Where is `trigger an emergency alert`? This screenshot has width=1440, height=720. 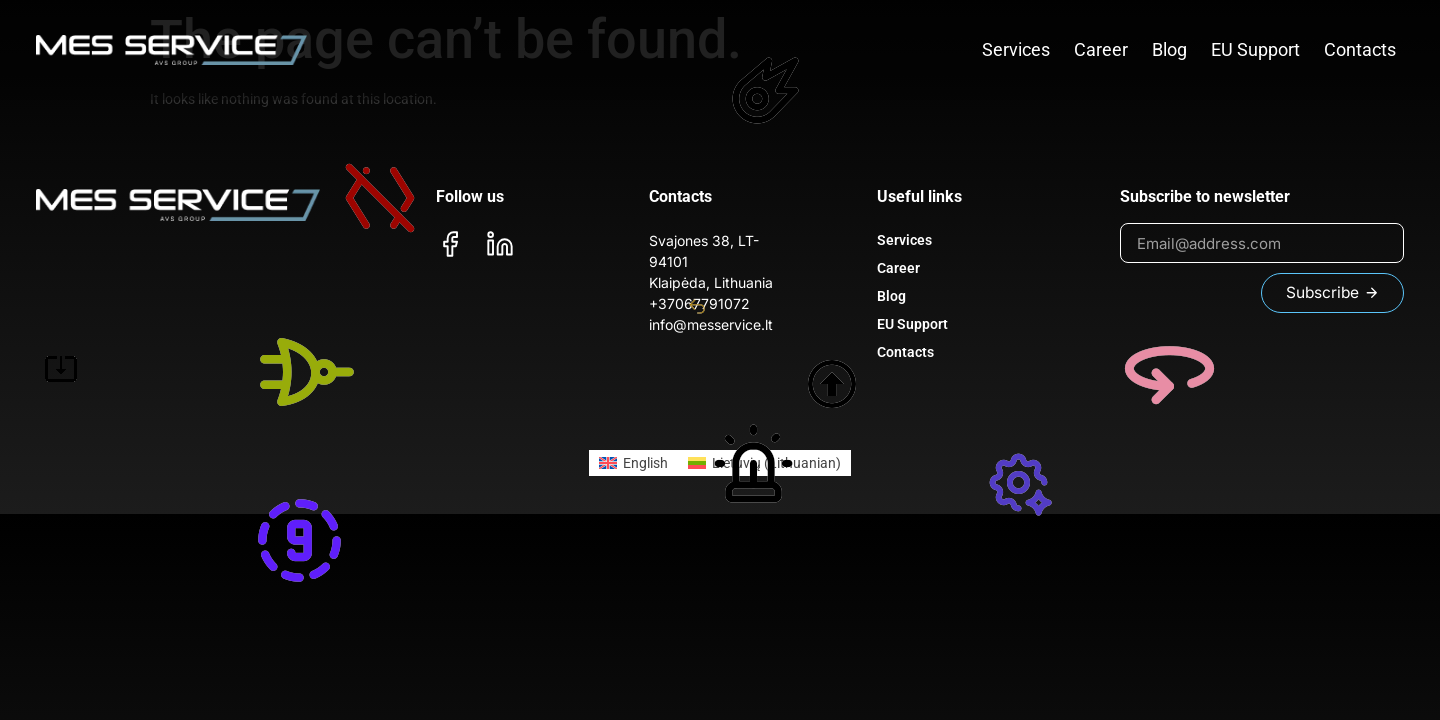 trigger an emergency alert is located at coordinates (753, 463).